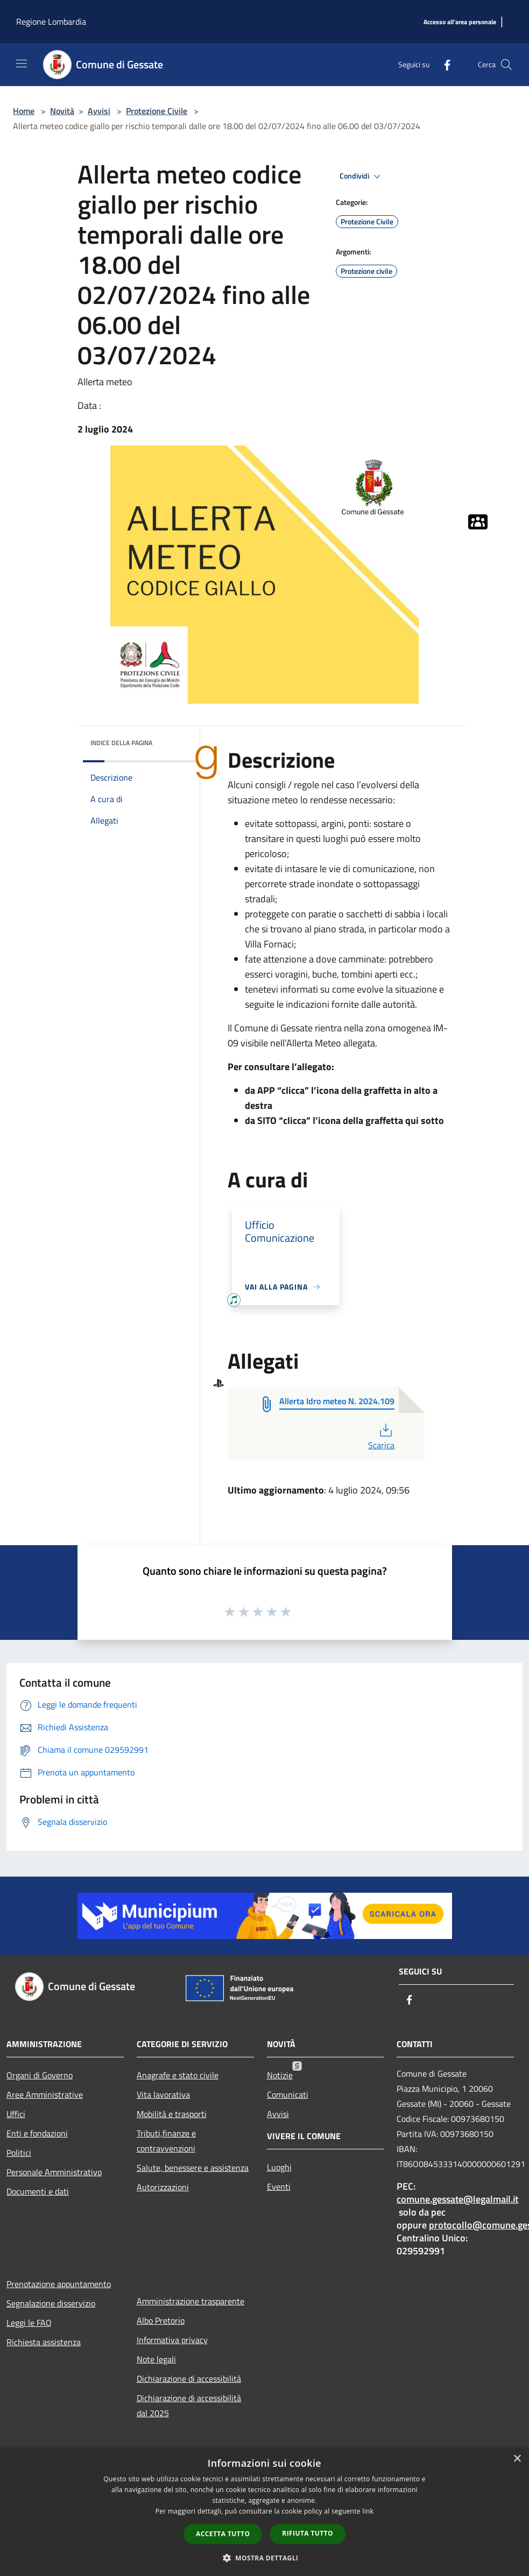 This screenshot has height=2576, width=529. What do you see at coordinates (478, 522) in the screenshot?
I see `view team or group members` at bounding box center [478, 522].